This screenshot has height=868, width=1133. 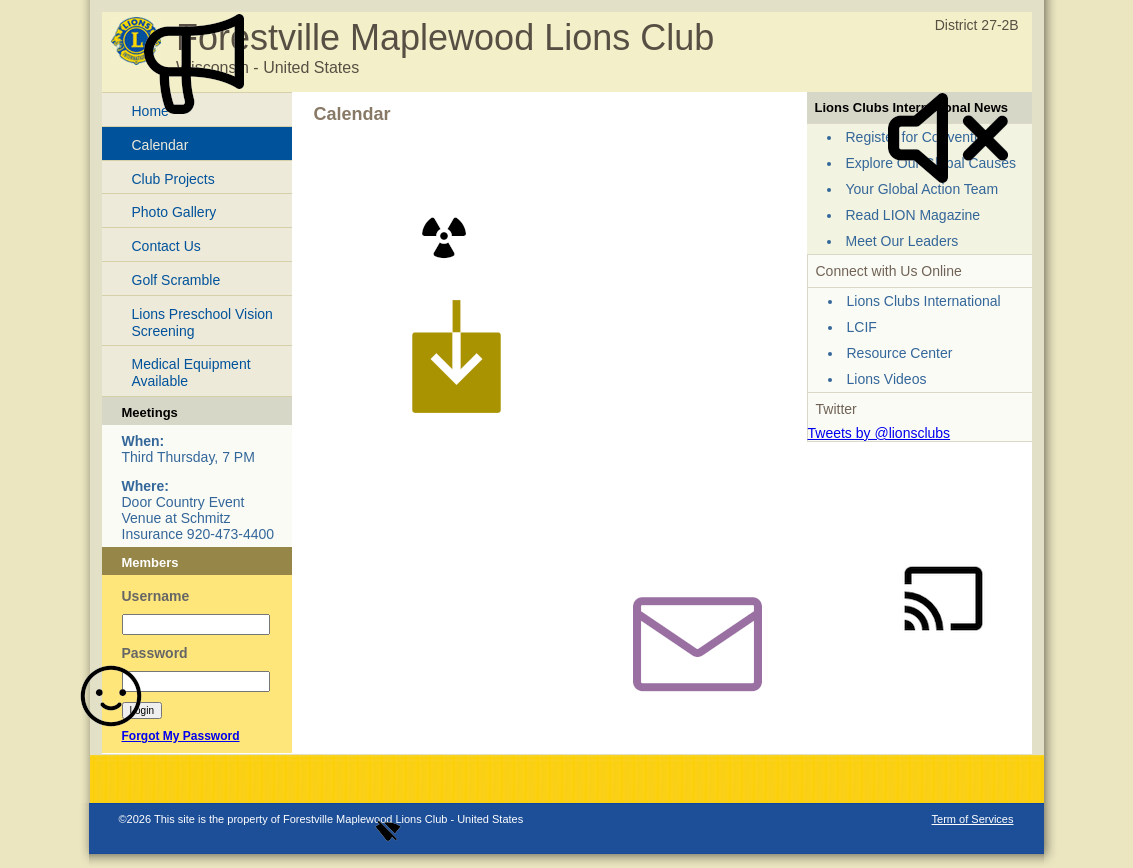 What do you see at coordinates (943, 598) in the screenshot?
I see `cast screen to an external display` at bounding box center [943, 598].